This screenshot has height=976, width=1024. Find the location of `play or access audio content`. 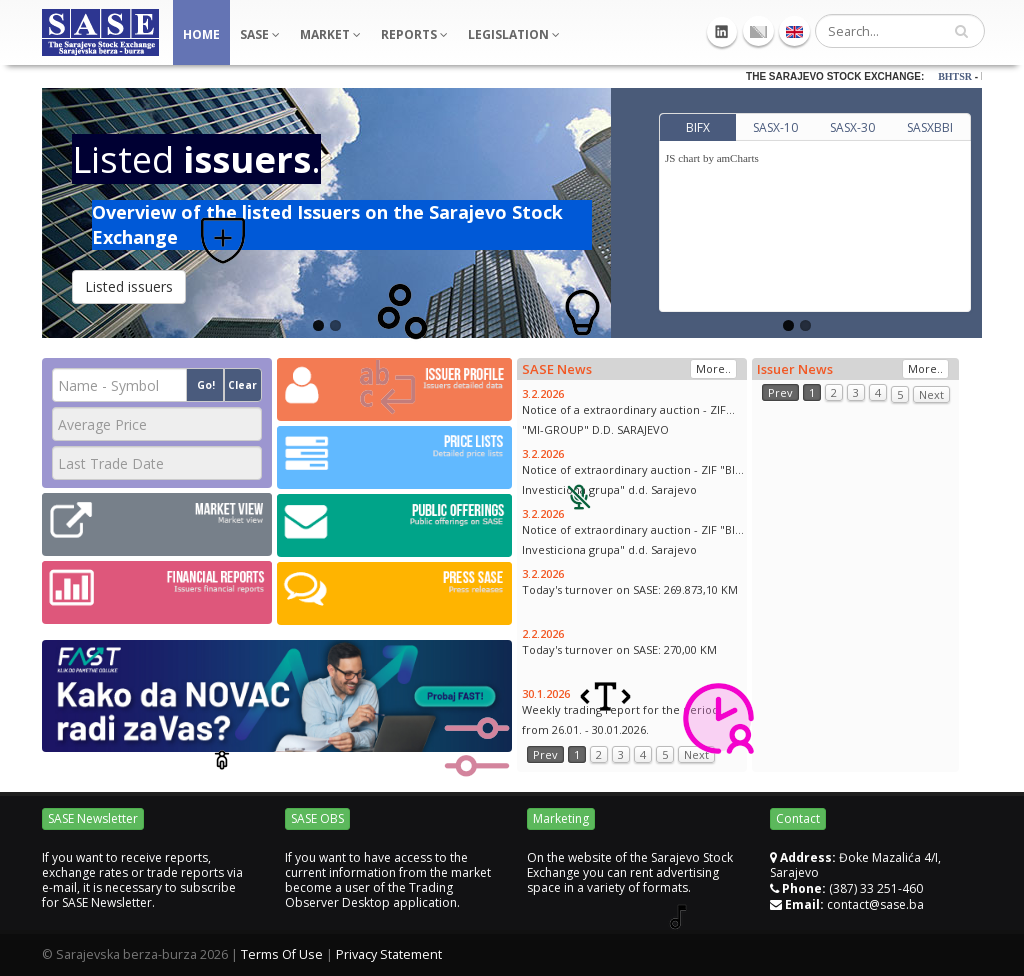

play or access audio content is located at coordinates (678, 917).